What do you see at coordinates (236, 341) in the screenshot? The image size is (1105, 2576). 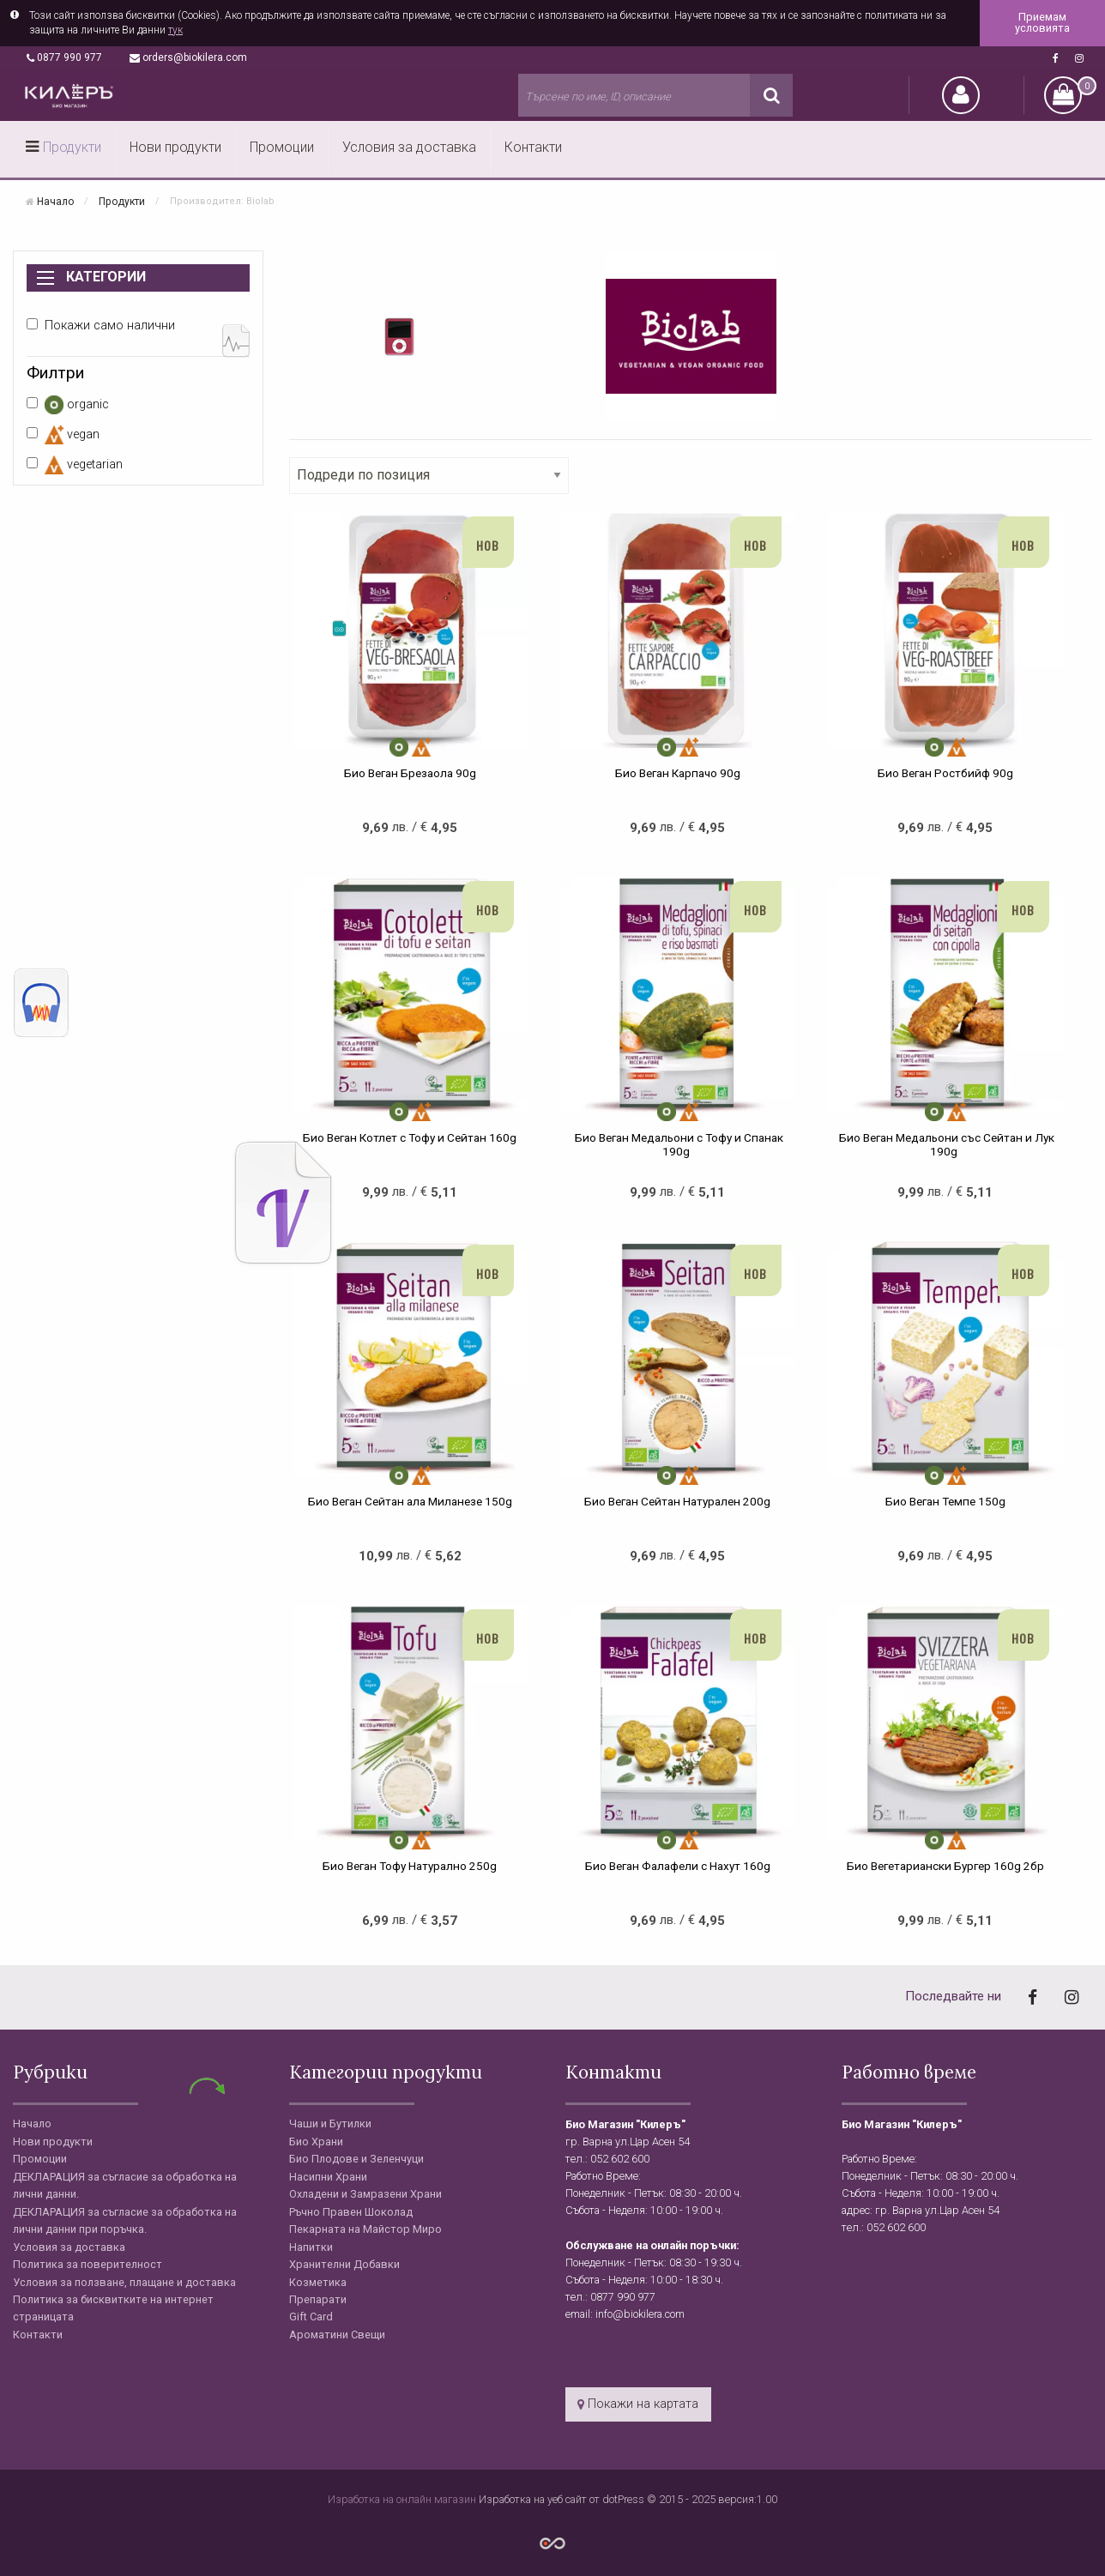 I see `view system log file` at bounding box center [236, 341].